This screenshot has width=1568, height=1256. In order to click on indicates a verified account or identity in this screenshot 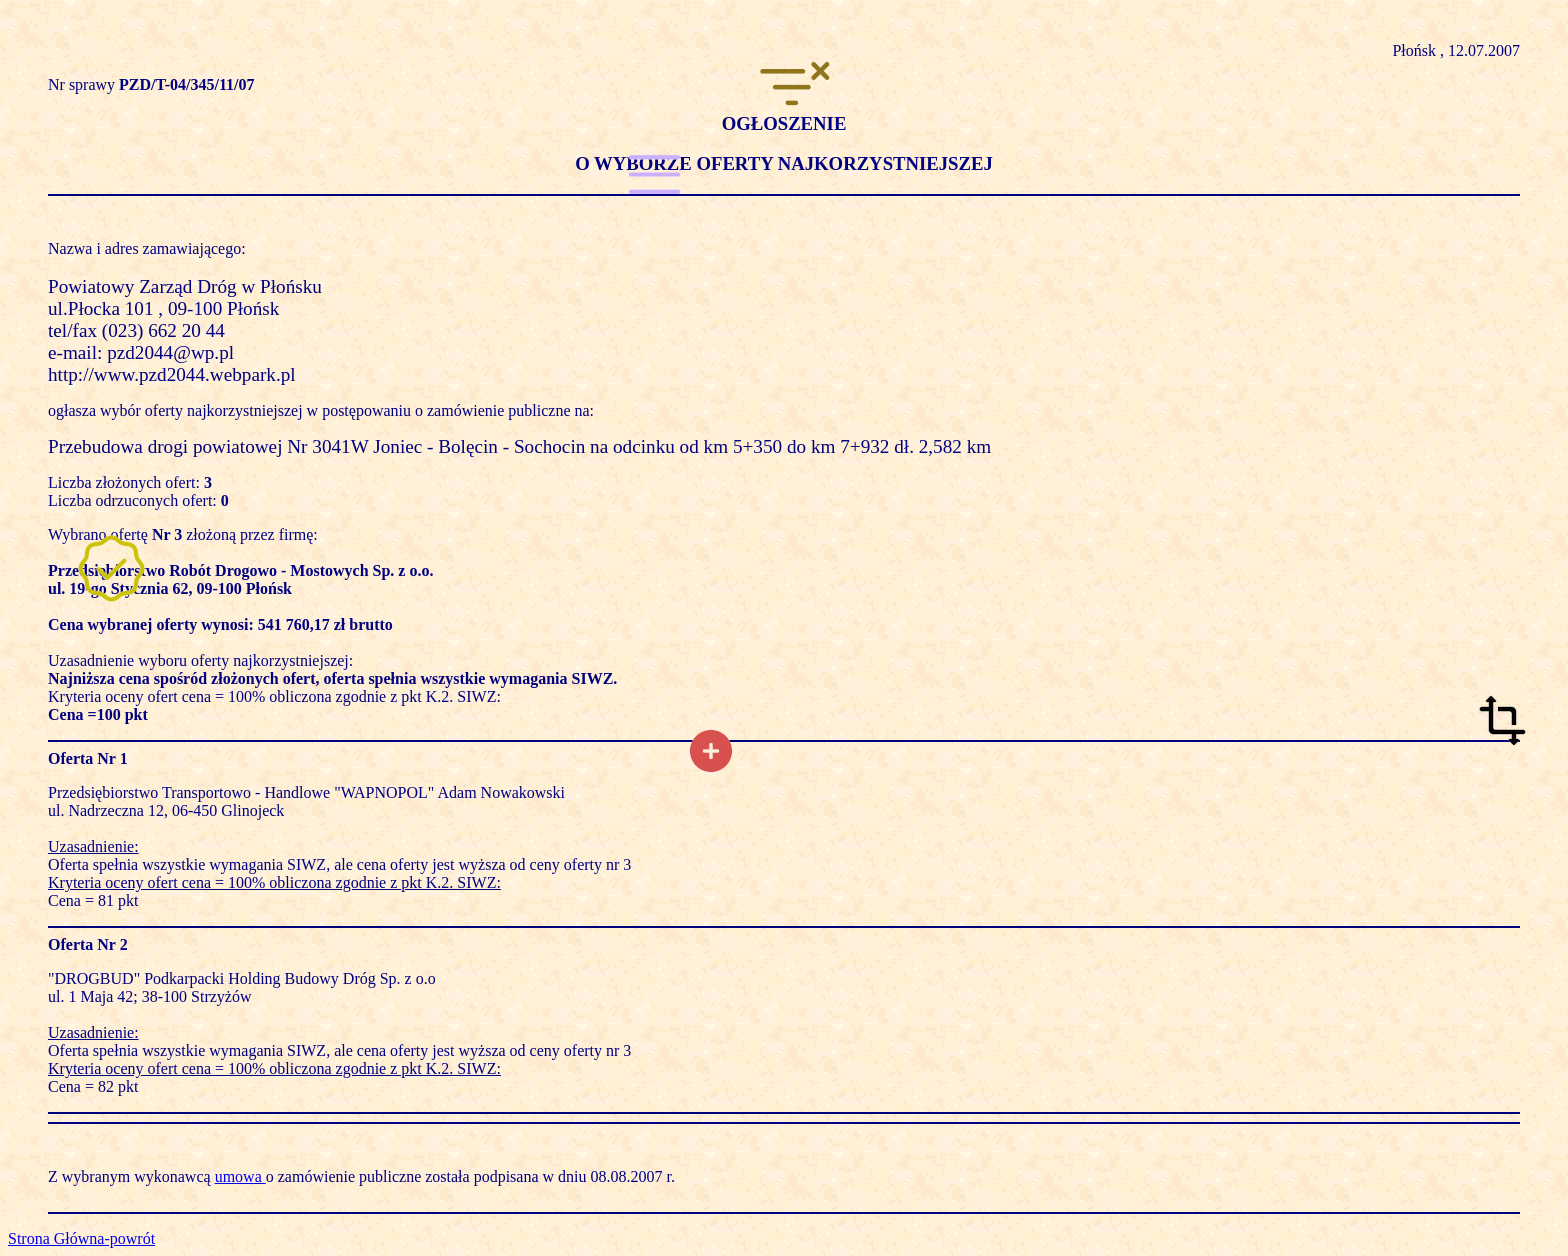, I will do `click(111, 568)`.